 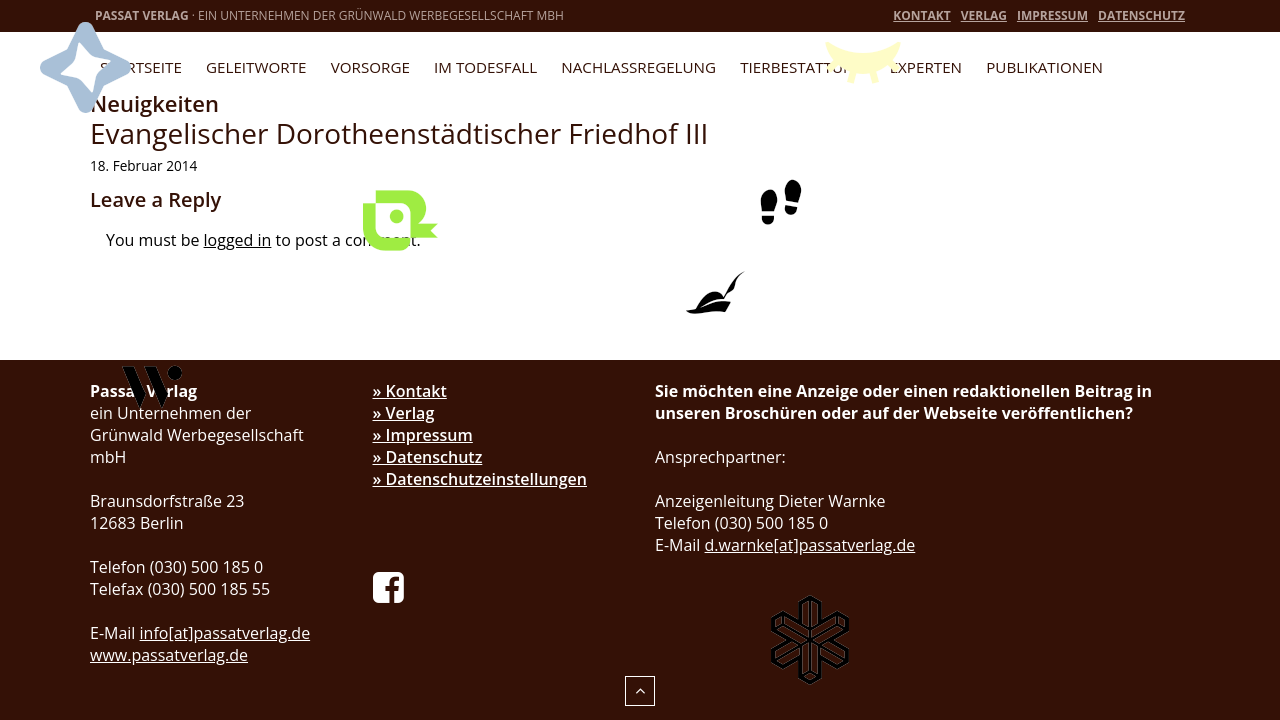 What do you see at coordinates (400, 220) in the screenshot?
I see `teal app logo` at bounding box center [400, 220].